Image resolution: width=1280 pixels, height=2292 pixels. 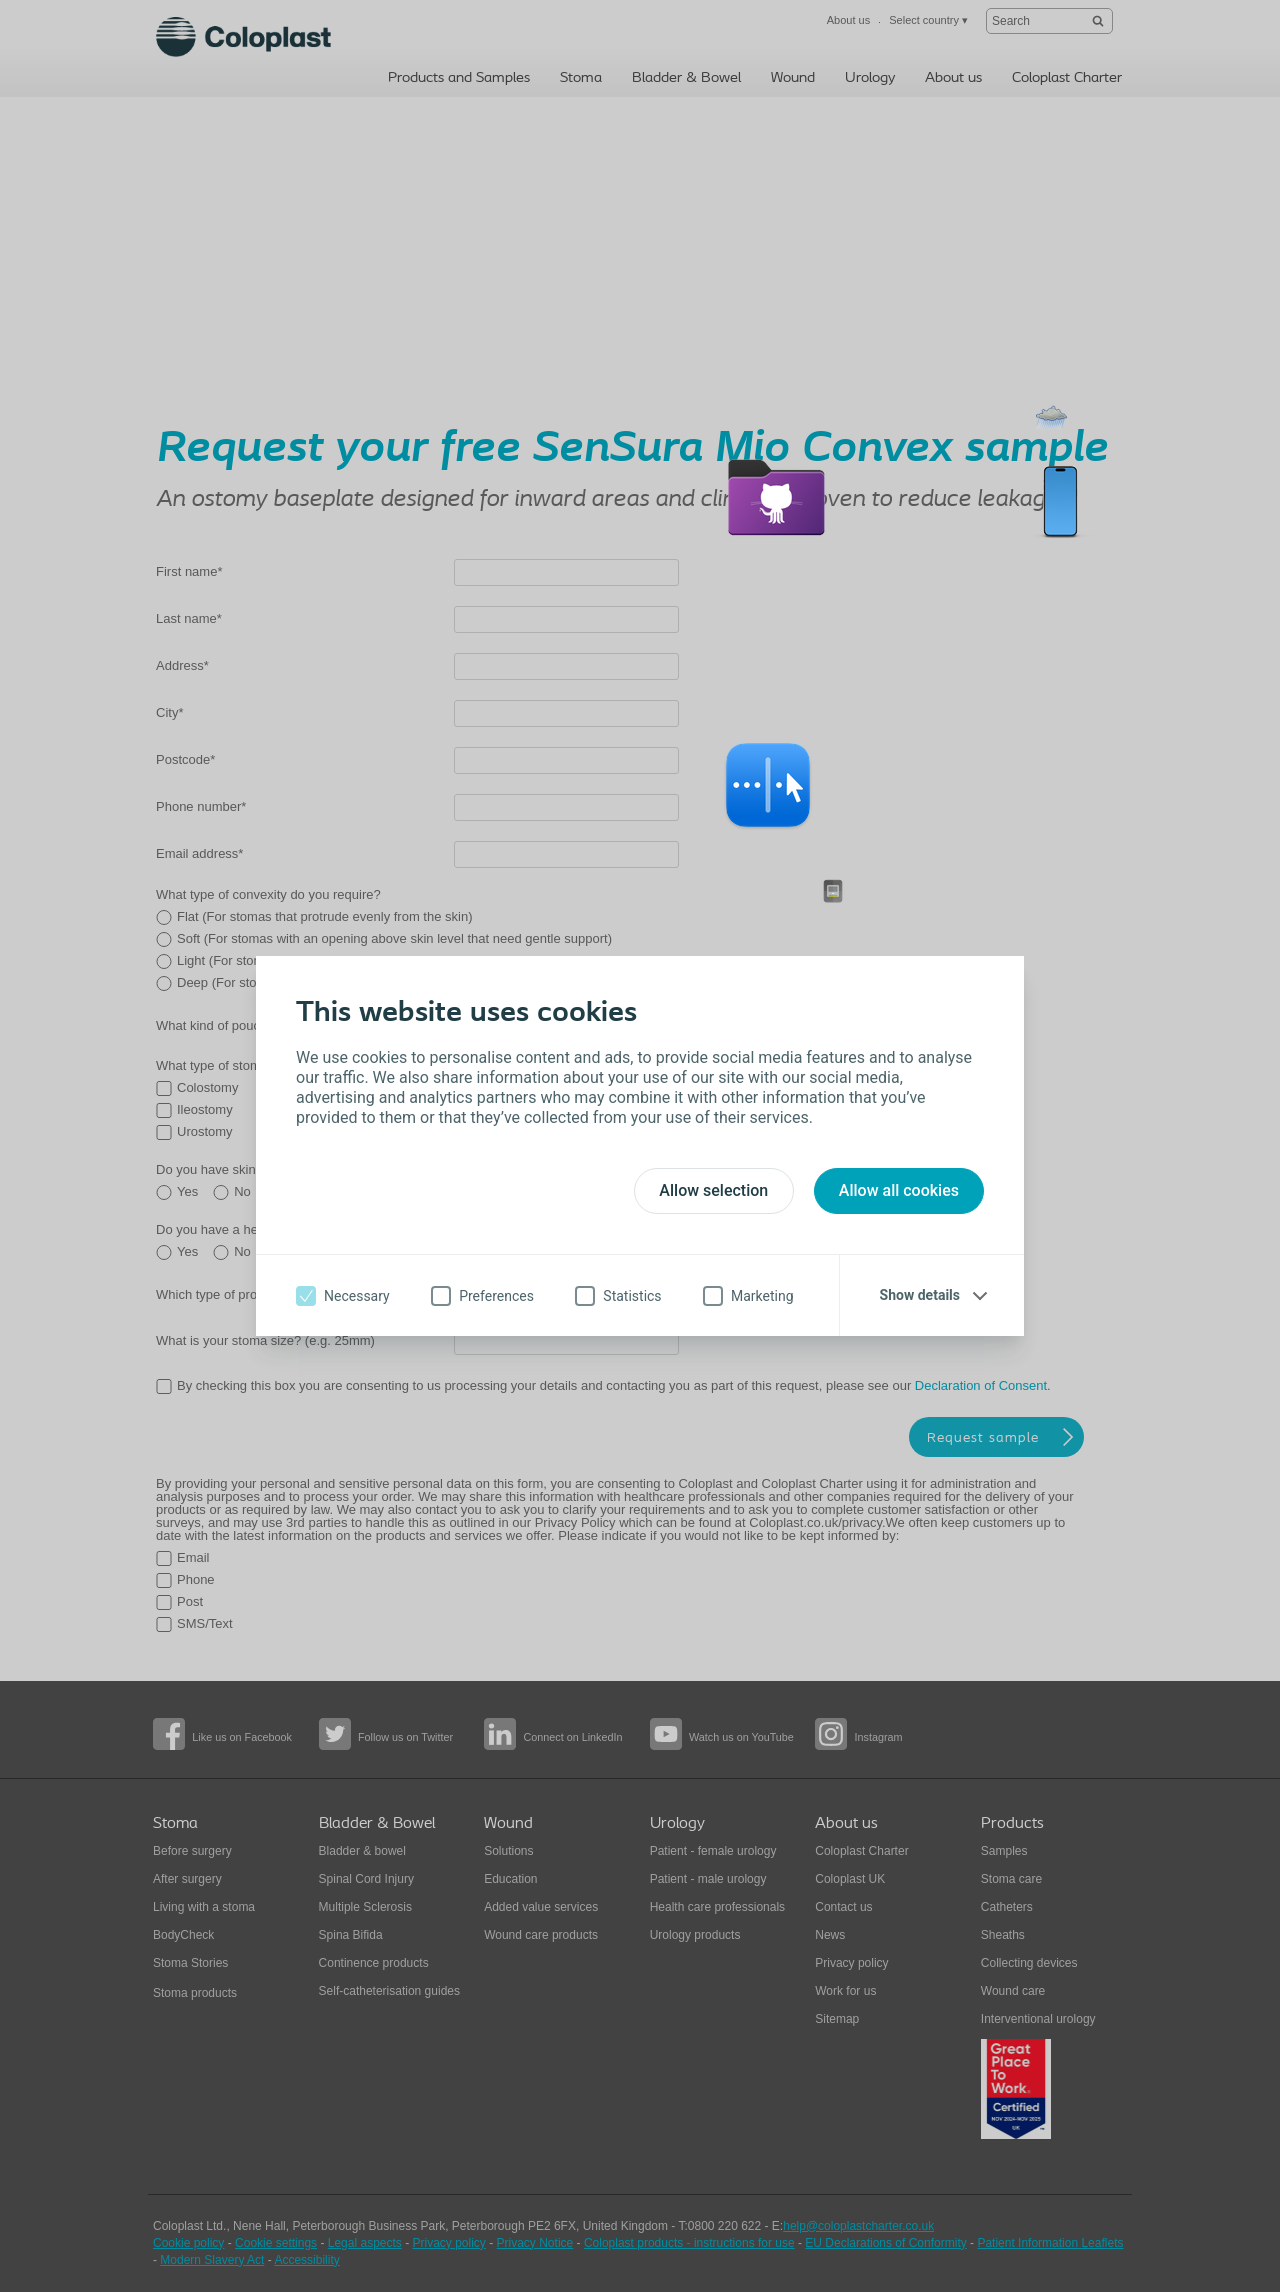 What do you see at coordinates (1060, 502) in the screenshot?
I see `iPhone 15 Pro device connected` at bounding box center [1060, 502].